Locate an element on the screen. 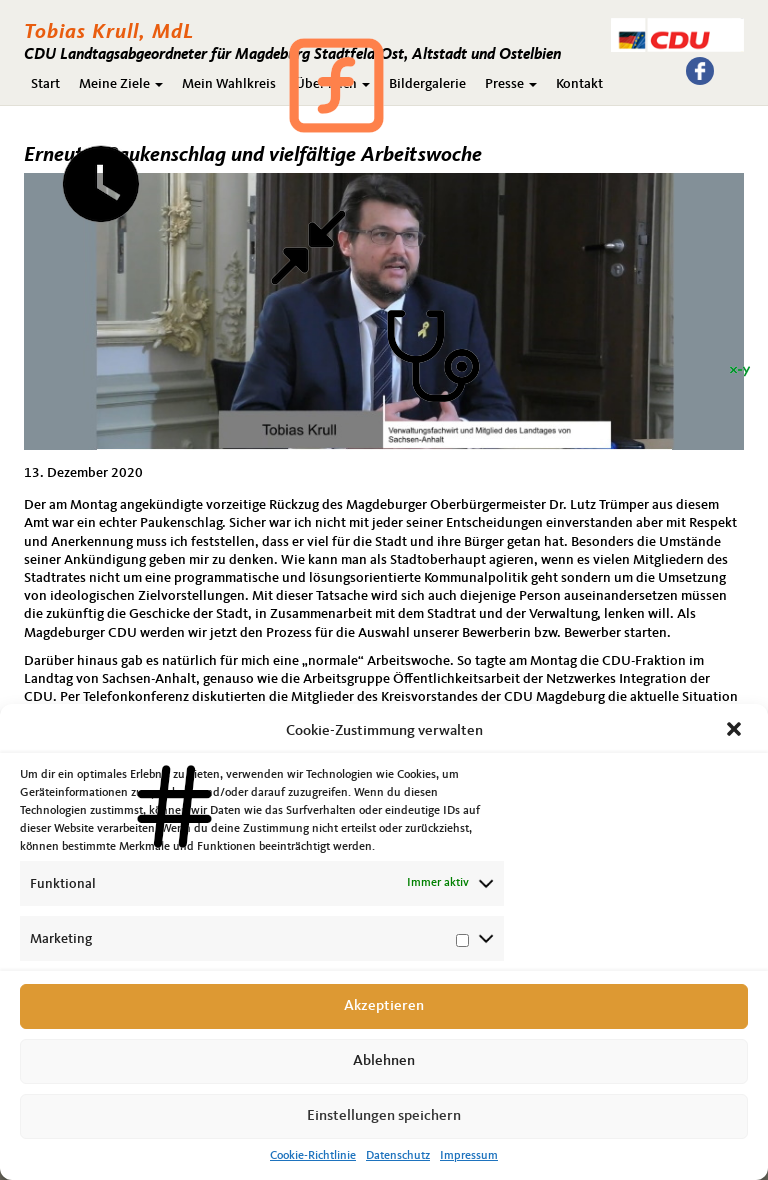  access mathematical functions or formulas is located at coordinates (336, 85).